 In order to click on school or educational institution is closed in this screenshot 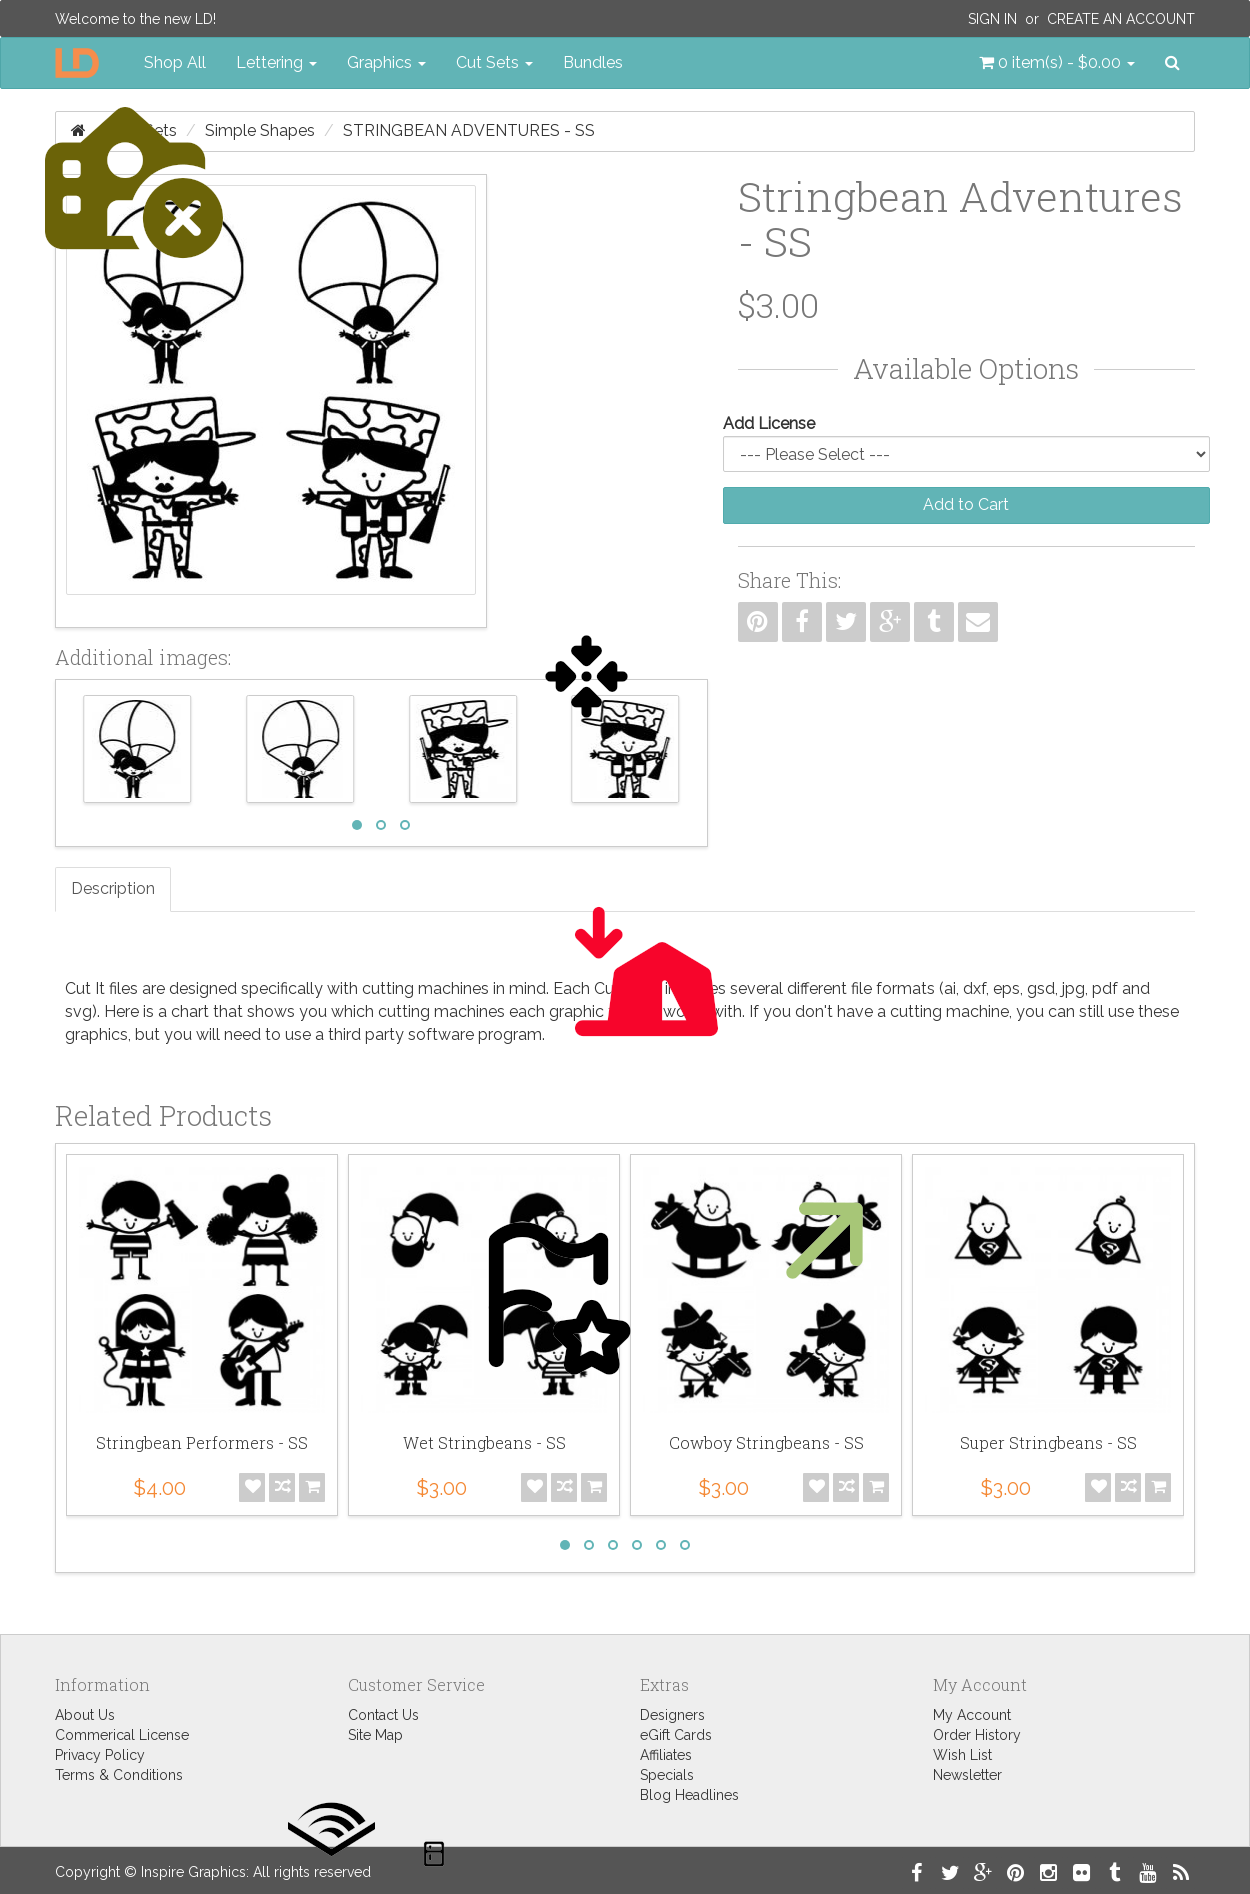, I will do `click(134, 178)`.